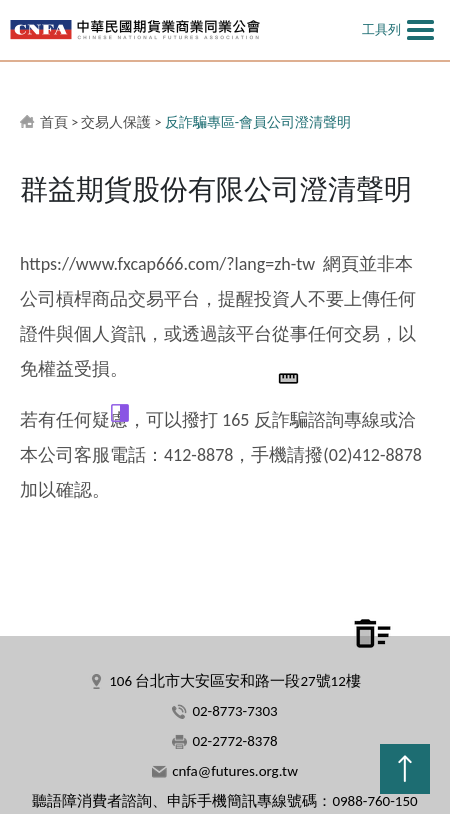 The width and height of the screenshot is (450, 814). I want to click on toggle between split-screen view, so click(120, 413).